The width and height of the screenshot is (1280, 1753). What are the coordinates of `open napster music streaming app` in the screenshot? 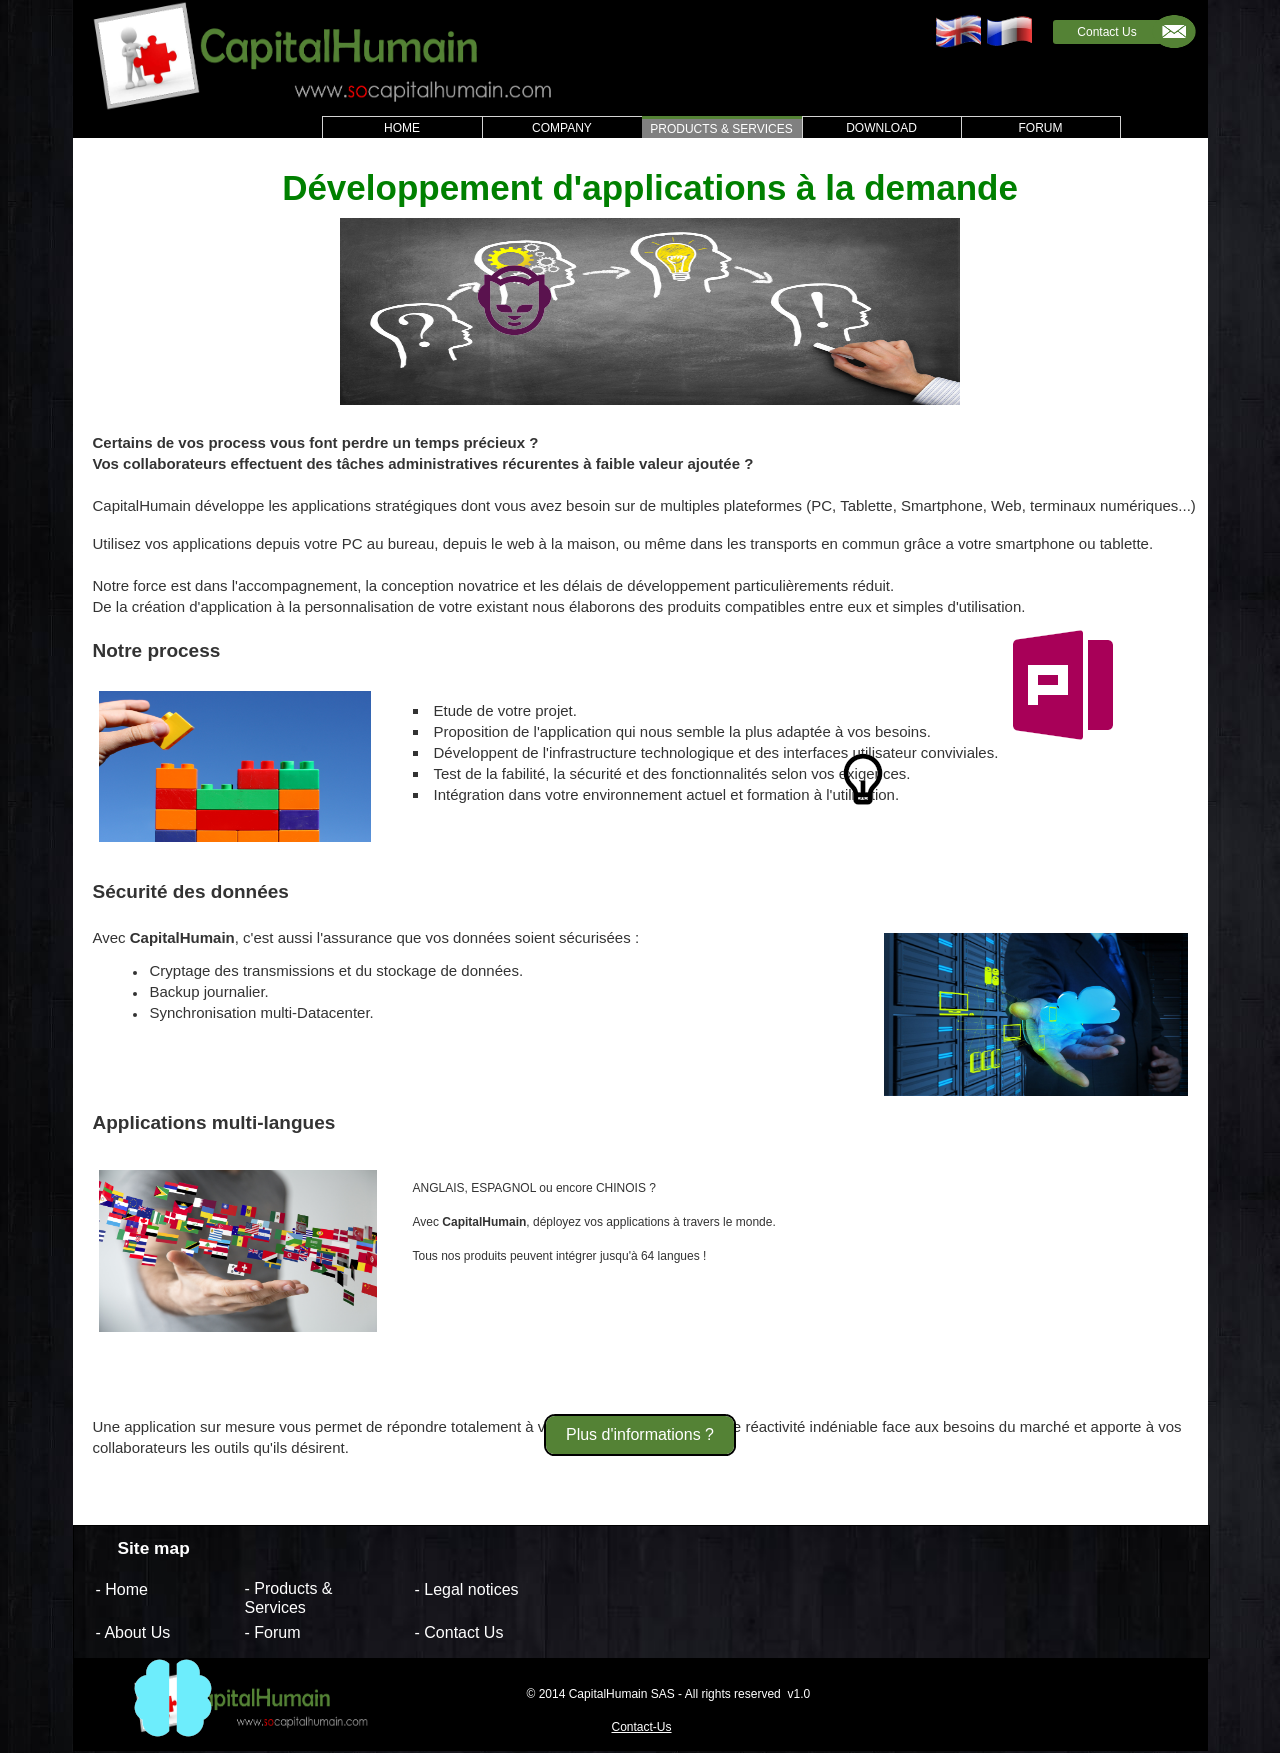 It's located at (514, 298).